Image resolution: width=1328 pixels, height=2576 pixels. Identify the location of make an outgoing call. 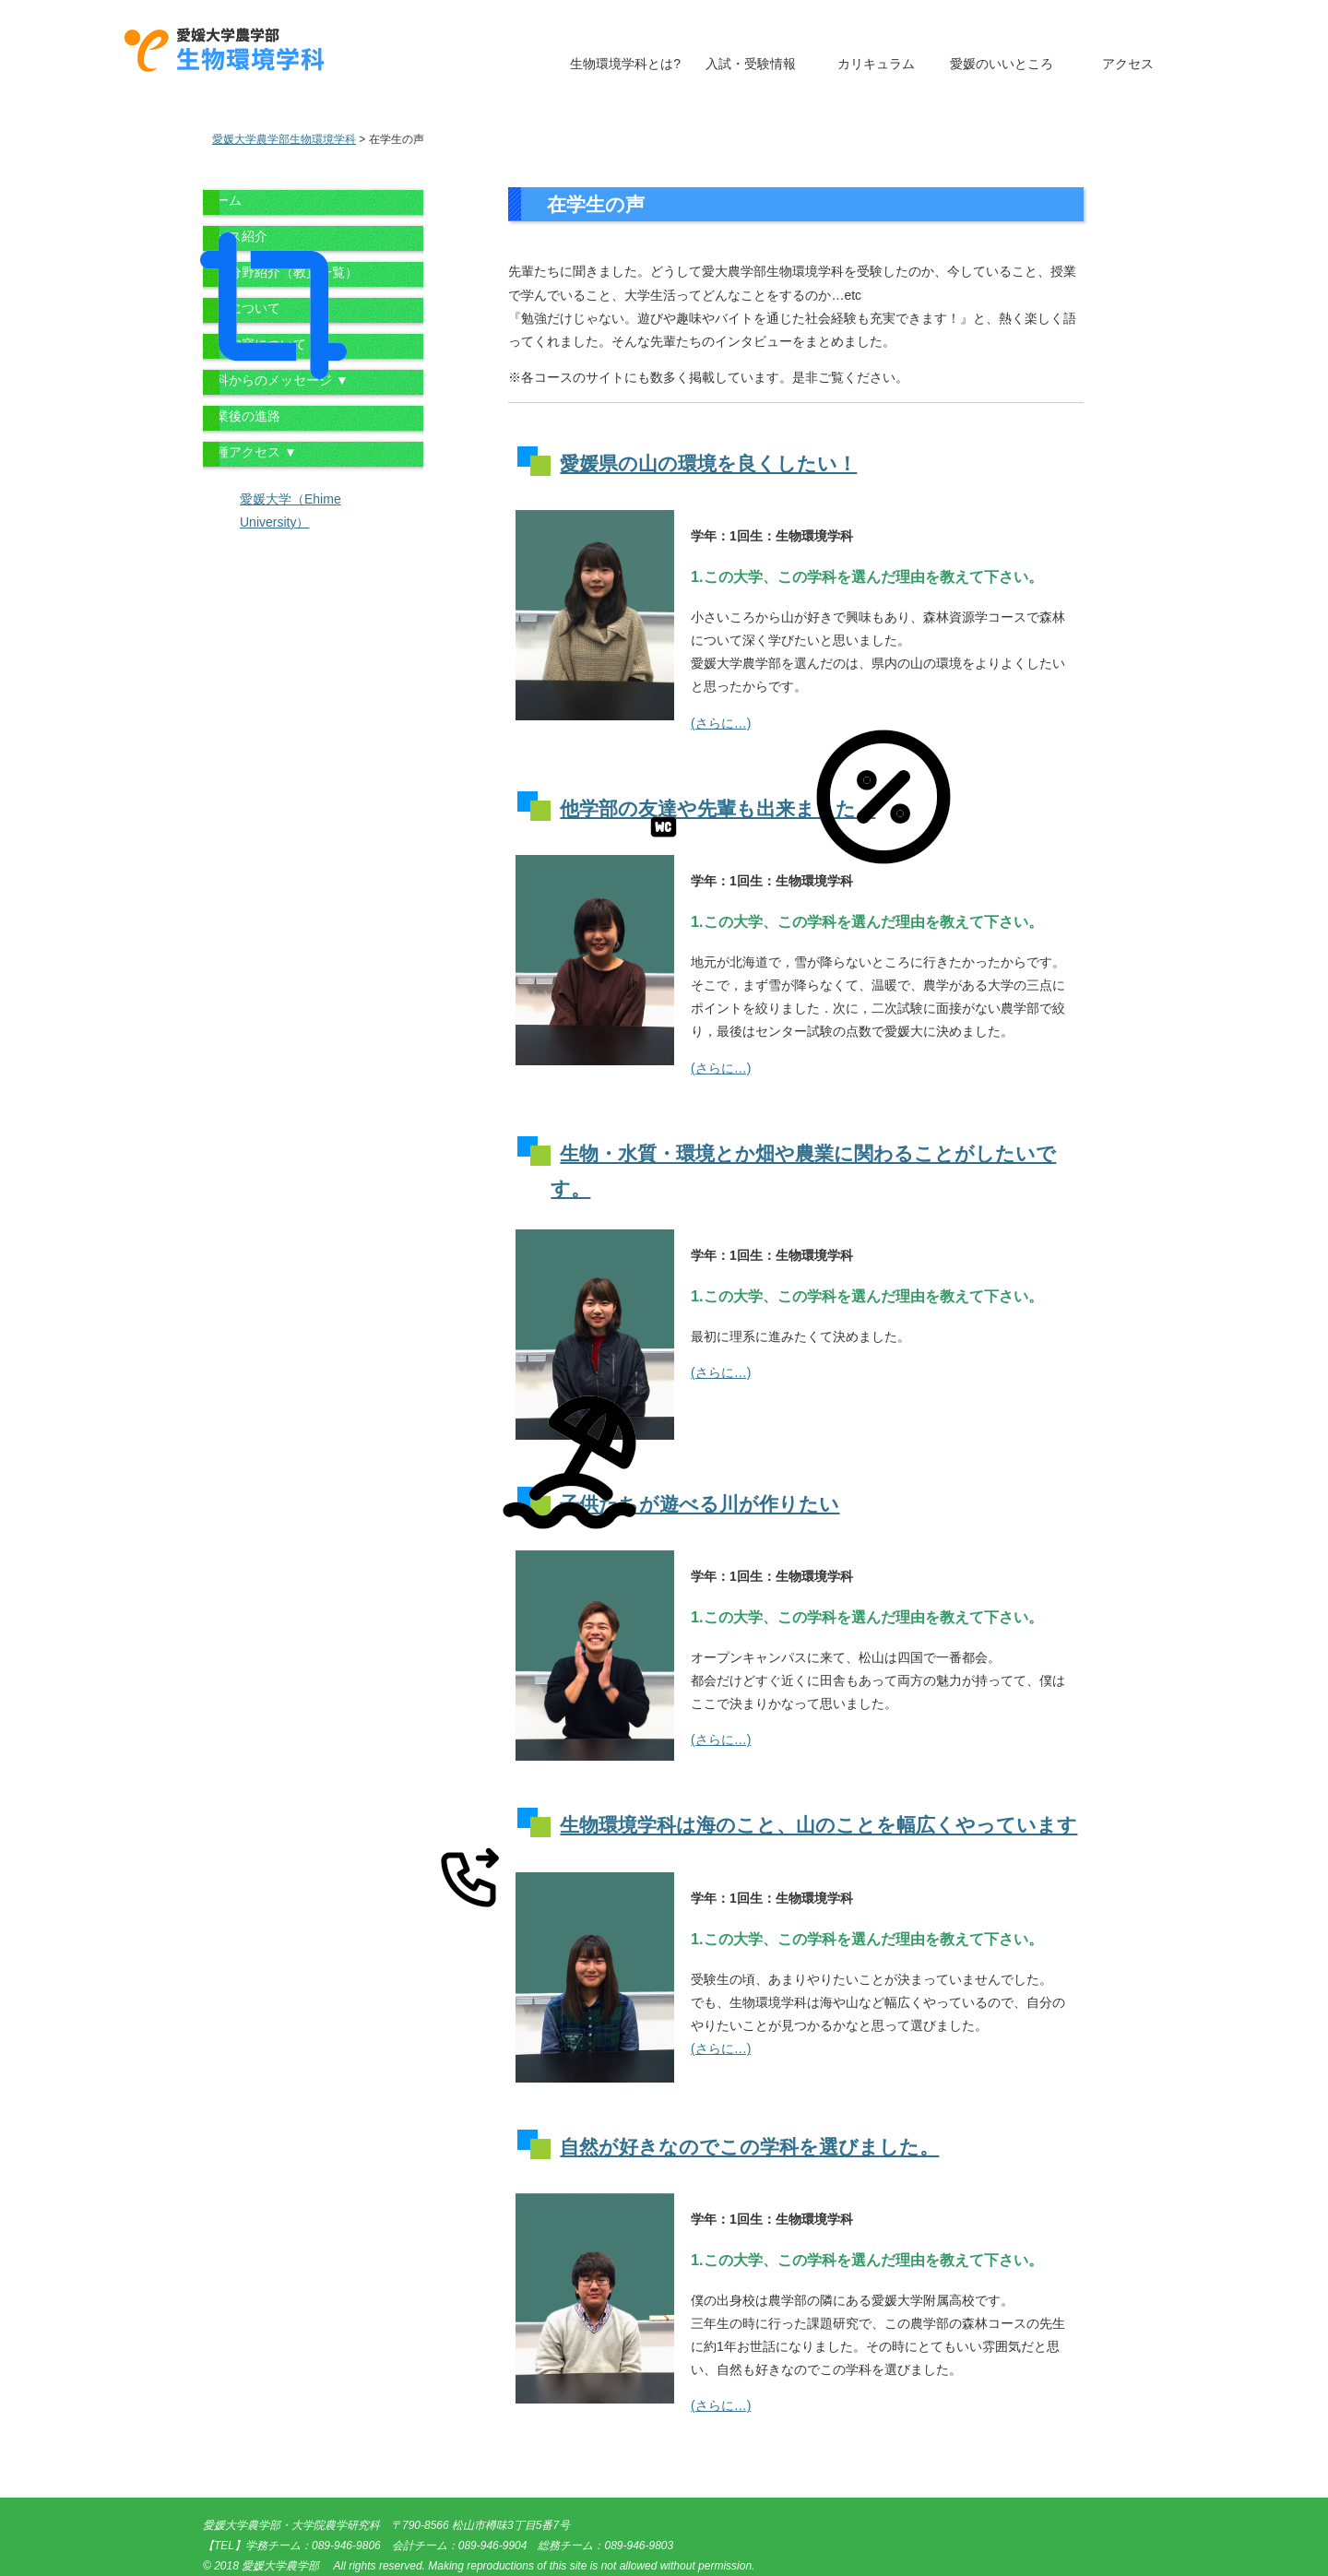
(469, 1878).